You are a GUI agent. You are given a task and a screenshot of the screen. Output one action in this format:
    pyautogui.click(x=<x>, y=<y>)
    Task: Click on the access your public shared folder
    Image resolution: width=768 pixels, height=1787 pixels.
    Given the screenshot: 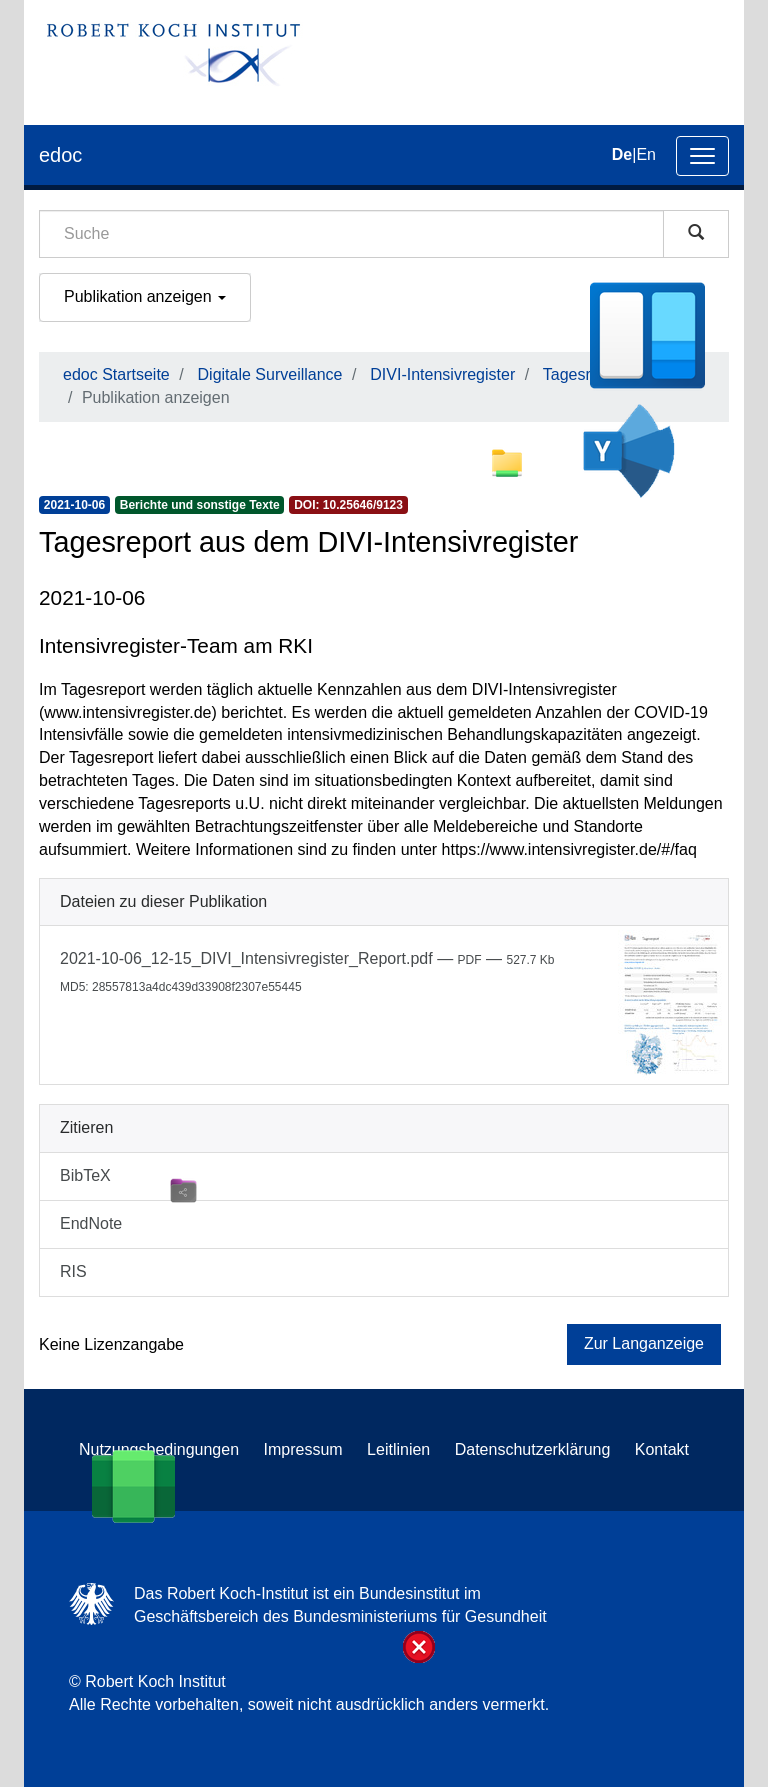 What is the action you would take?
    pyautogui.click(x=183, y=1190)
    